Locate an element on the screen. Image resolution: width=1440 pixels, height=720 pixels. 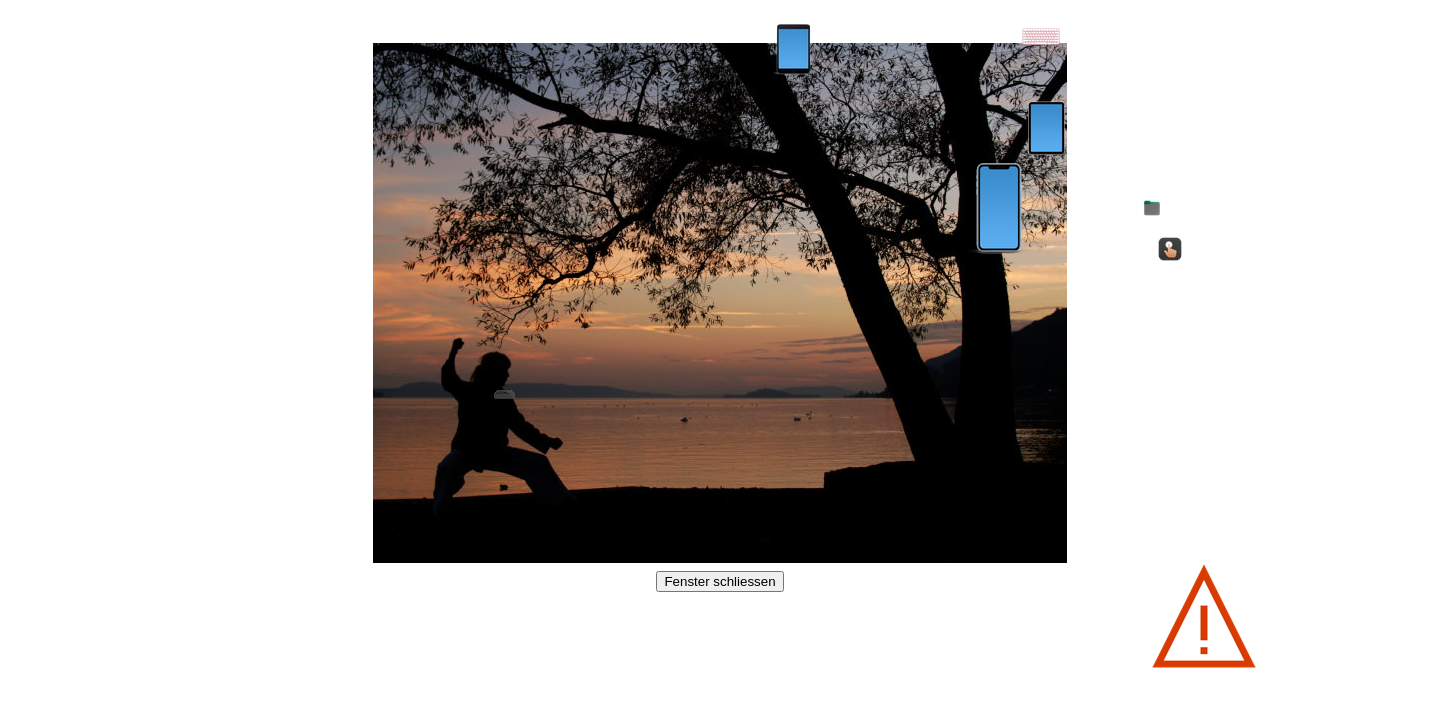
indicates a pink external keyboard is connected is located at coordinates (1041, 37).